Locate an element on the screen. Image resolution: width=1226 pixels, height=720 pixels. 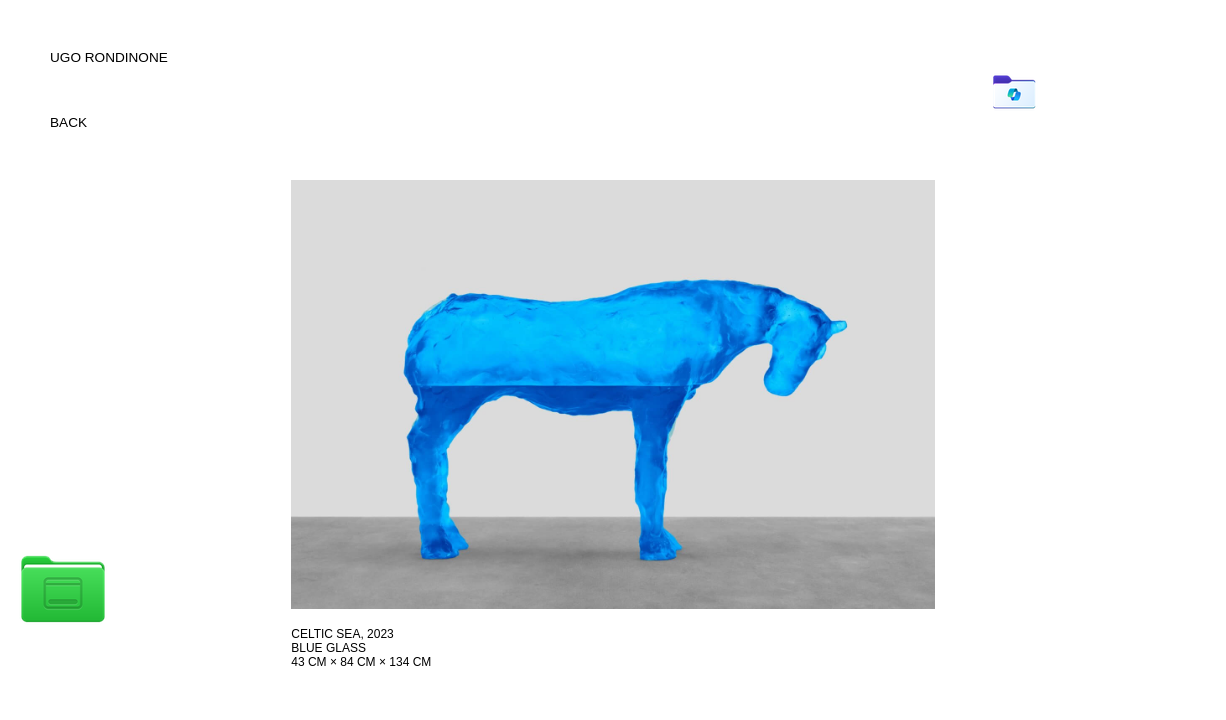
open desktop folder is located at coordinates (63, 589).